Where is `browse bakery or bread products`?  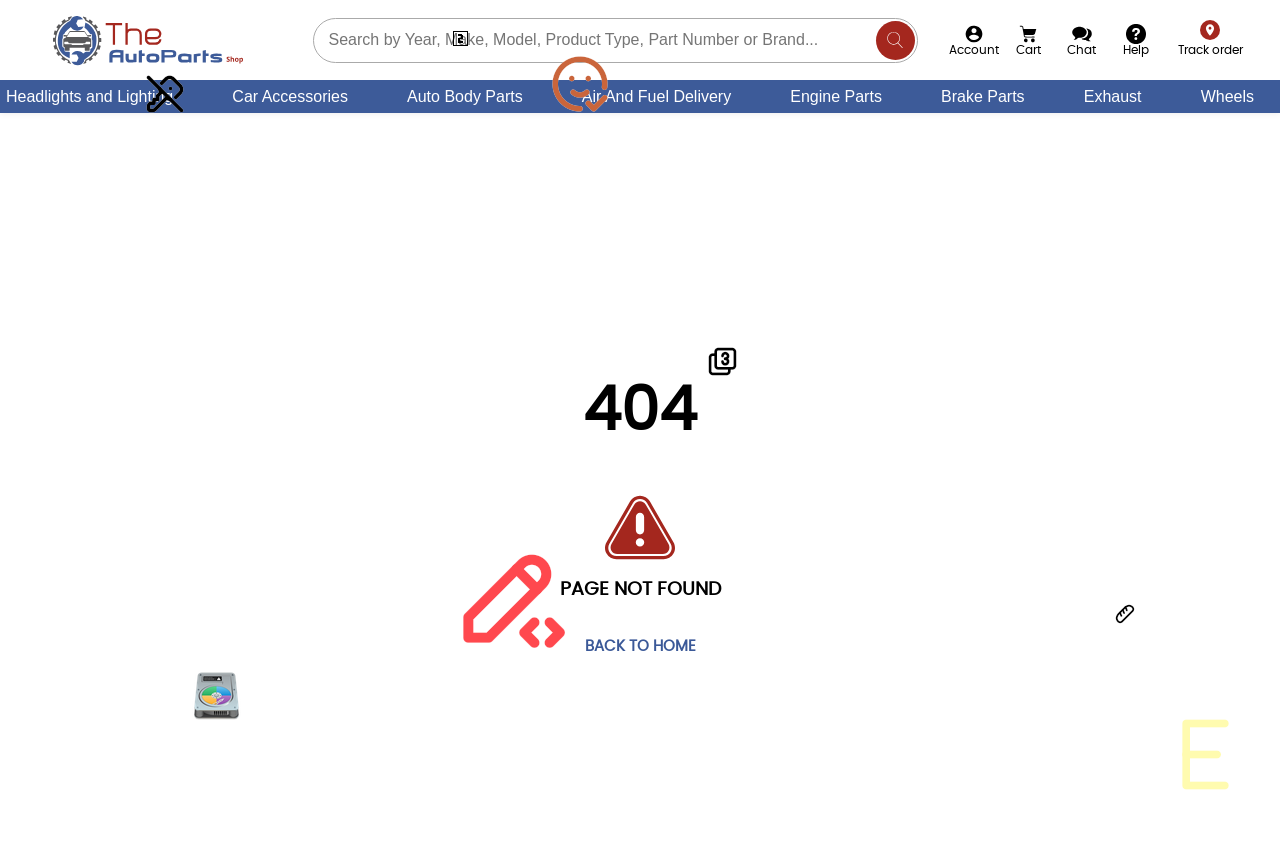 browse bakery or bread products is located at coordinates (1125, 614).